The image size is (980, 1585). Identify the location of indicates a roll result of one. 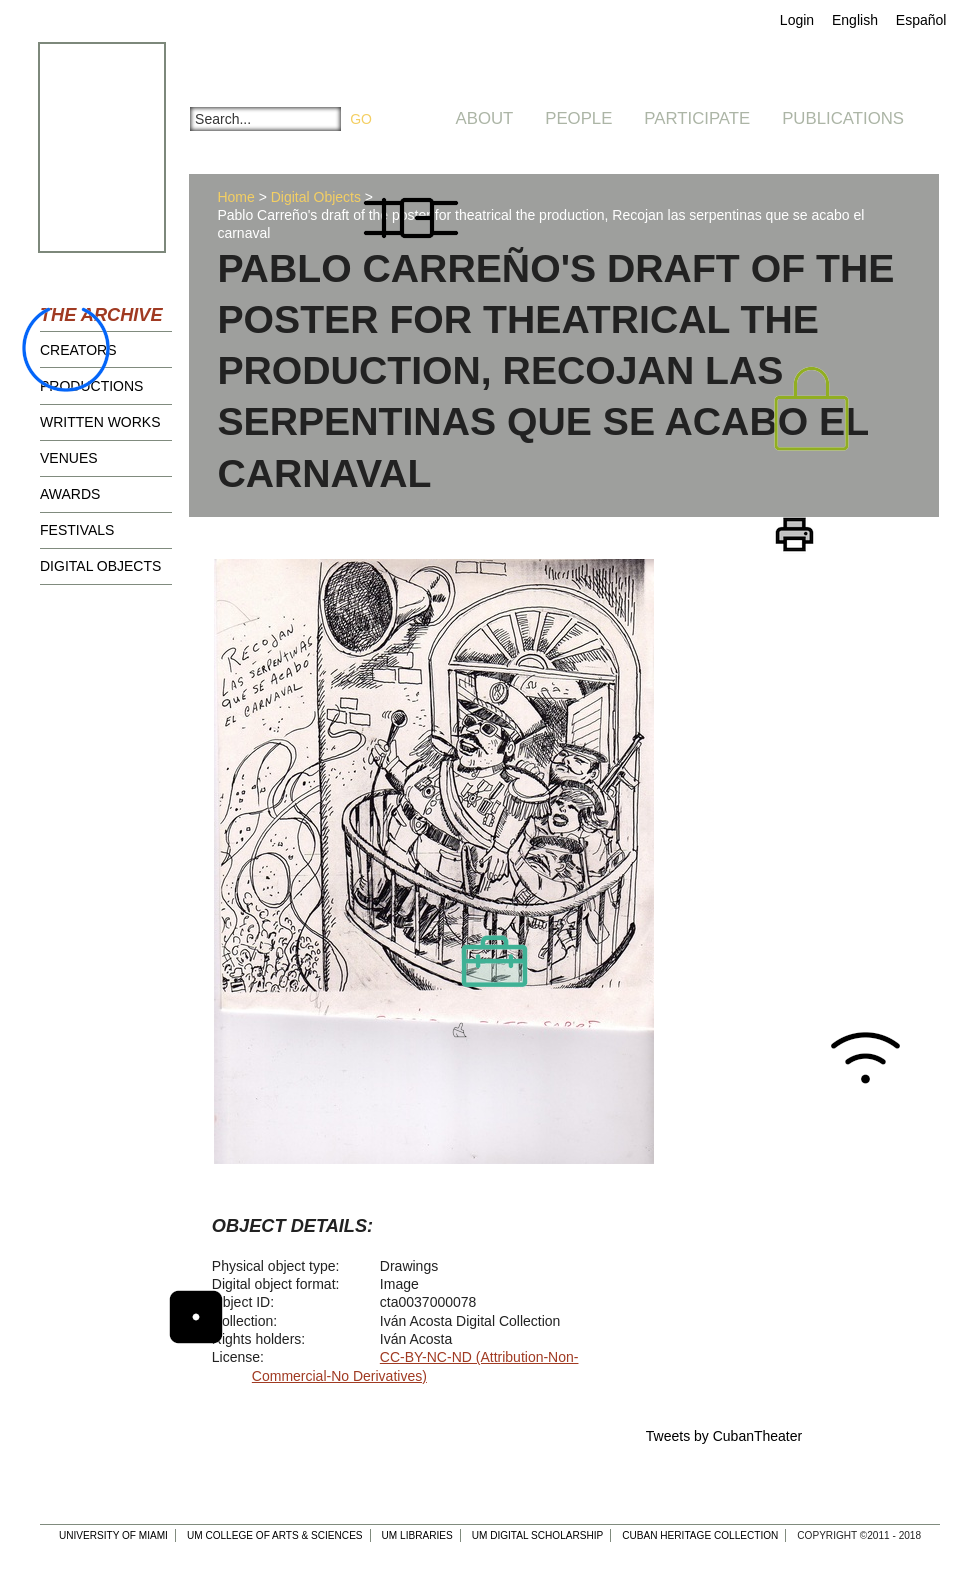
(196, 1317).